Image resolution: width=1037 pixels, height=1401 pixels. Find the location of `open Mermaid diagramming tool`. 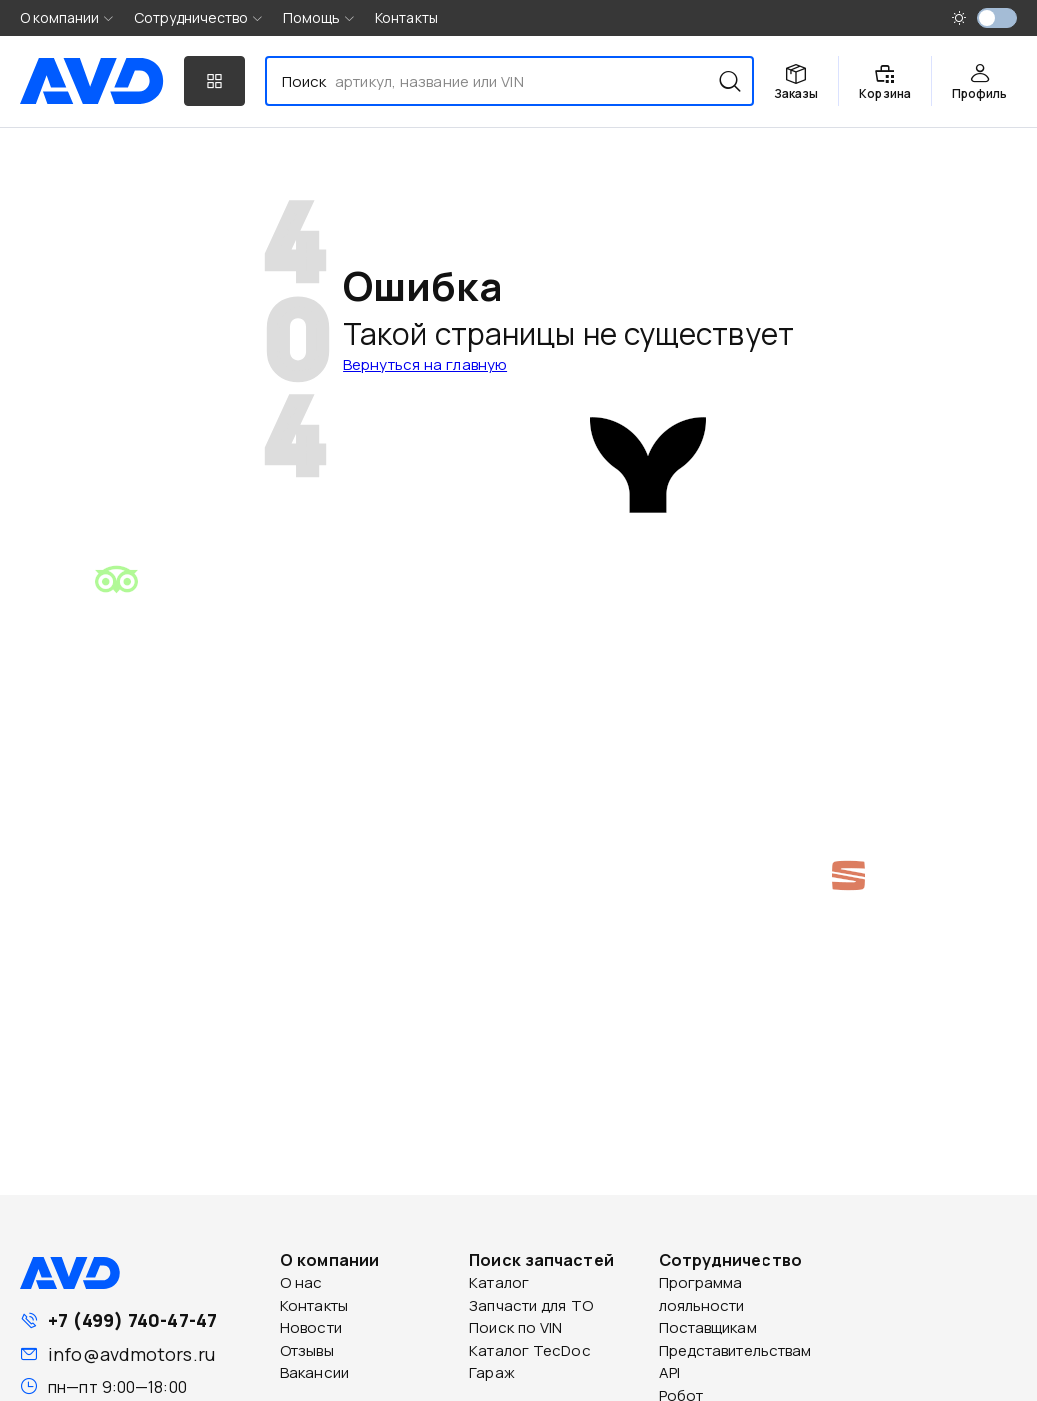

open Mermaid diagramming tool is located at coordinates (648, 465).